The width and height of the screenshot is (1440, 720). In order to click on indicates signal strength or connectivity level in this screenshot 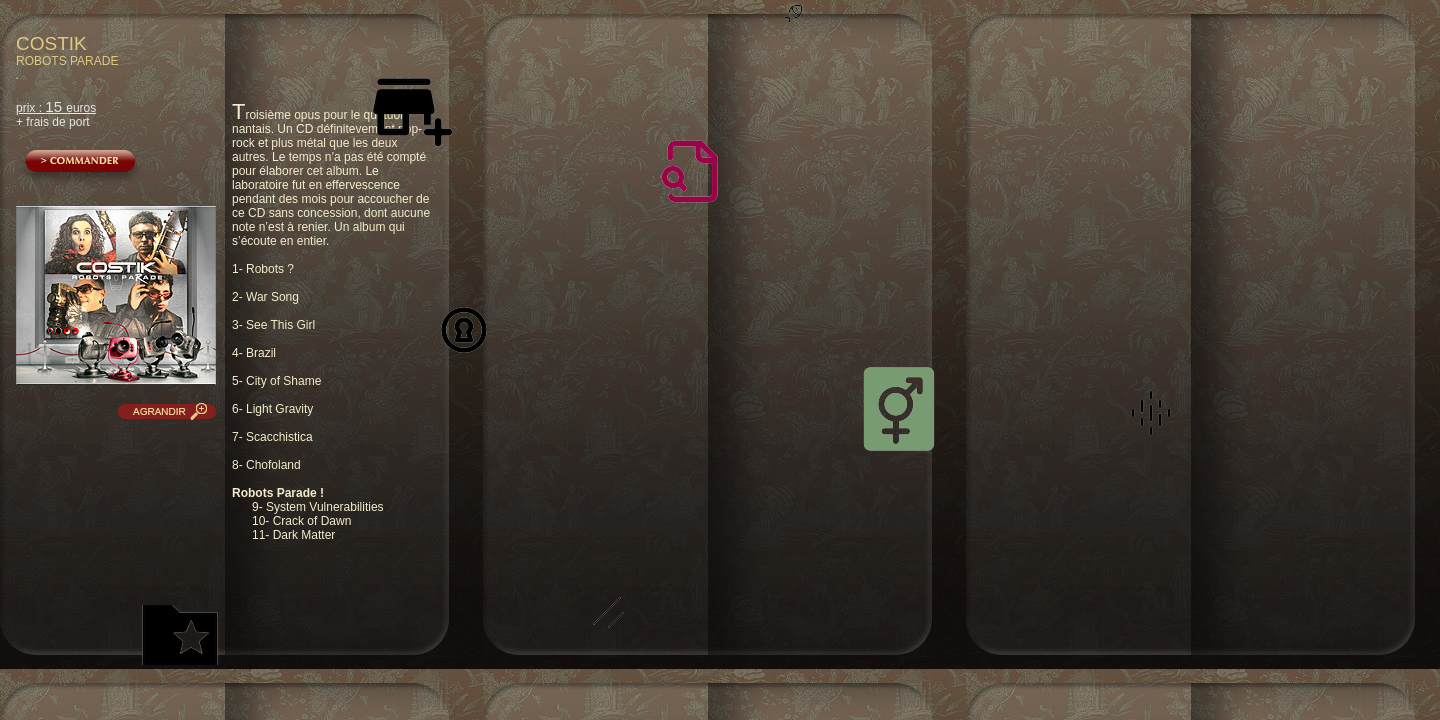, I will do `click(609, 613)`.